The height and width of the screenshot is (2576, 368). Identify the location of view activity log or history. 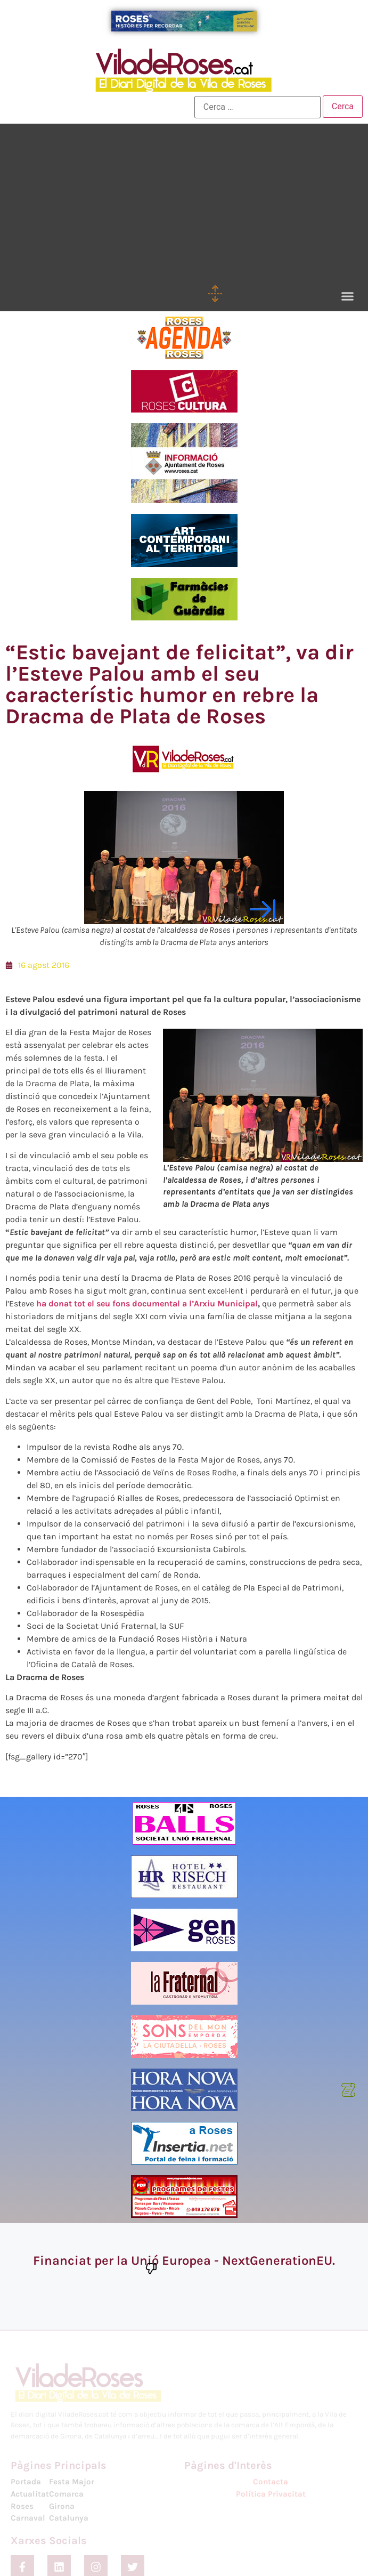
(348, 2090).